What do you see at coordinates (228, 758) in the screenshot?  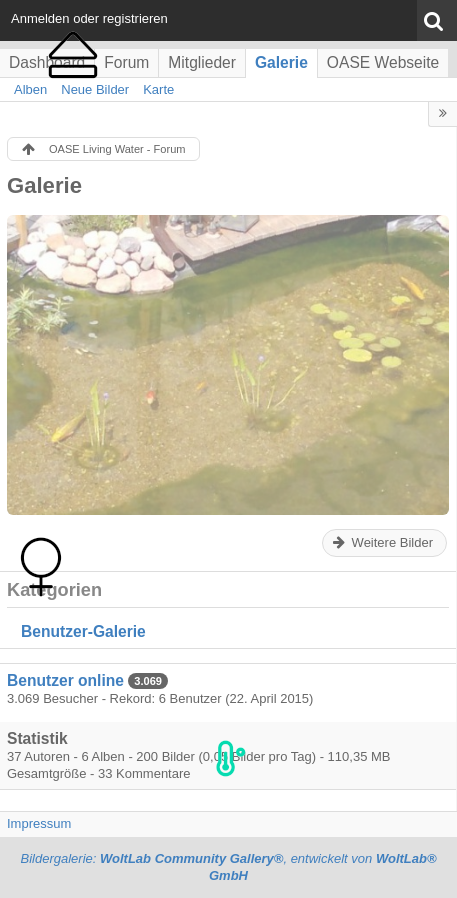 I see `view current temperature` at bounding box center [228, 758].